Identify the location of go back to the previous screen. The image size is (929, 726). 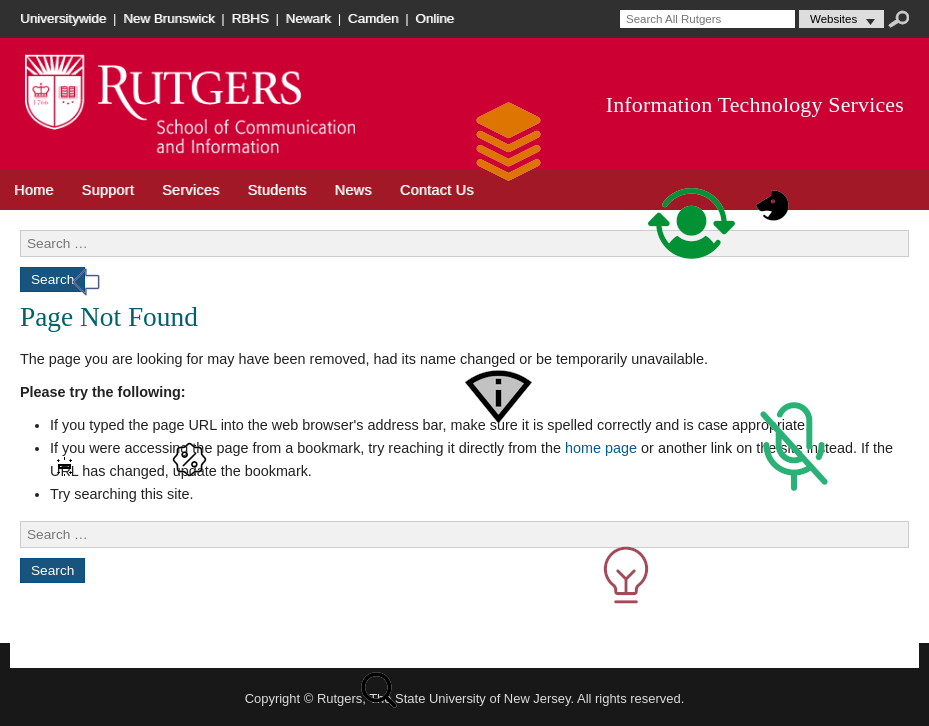
(87, 282).